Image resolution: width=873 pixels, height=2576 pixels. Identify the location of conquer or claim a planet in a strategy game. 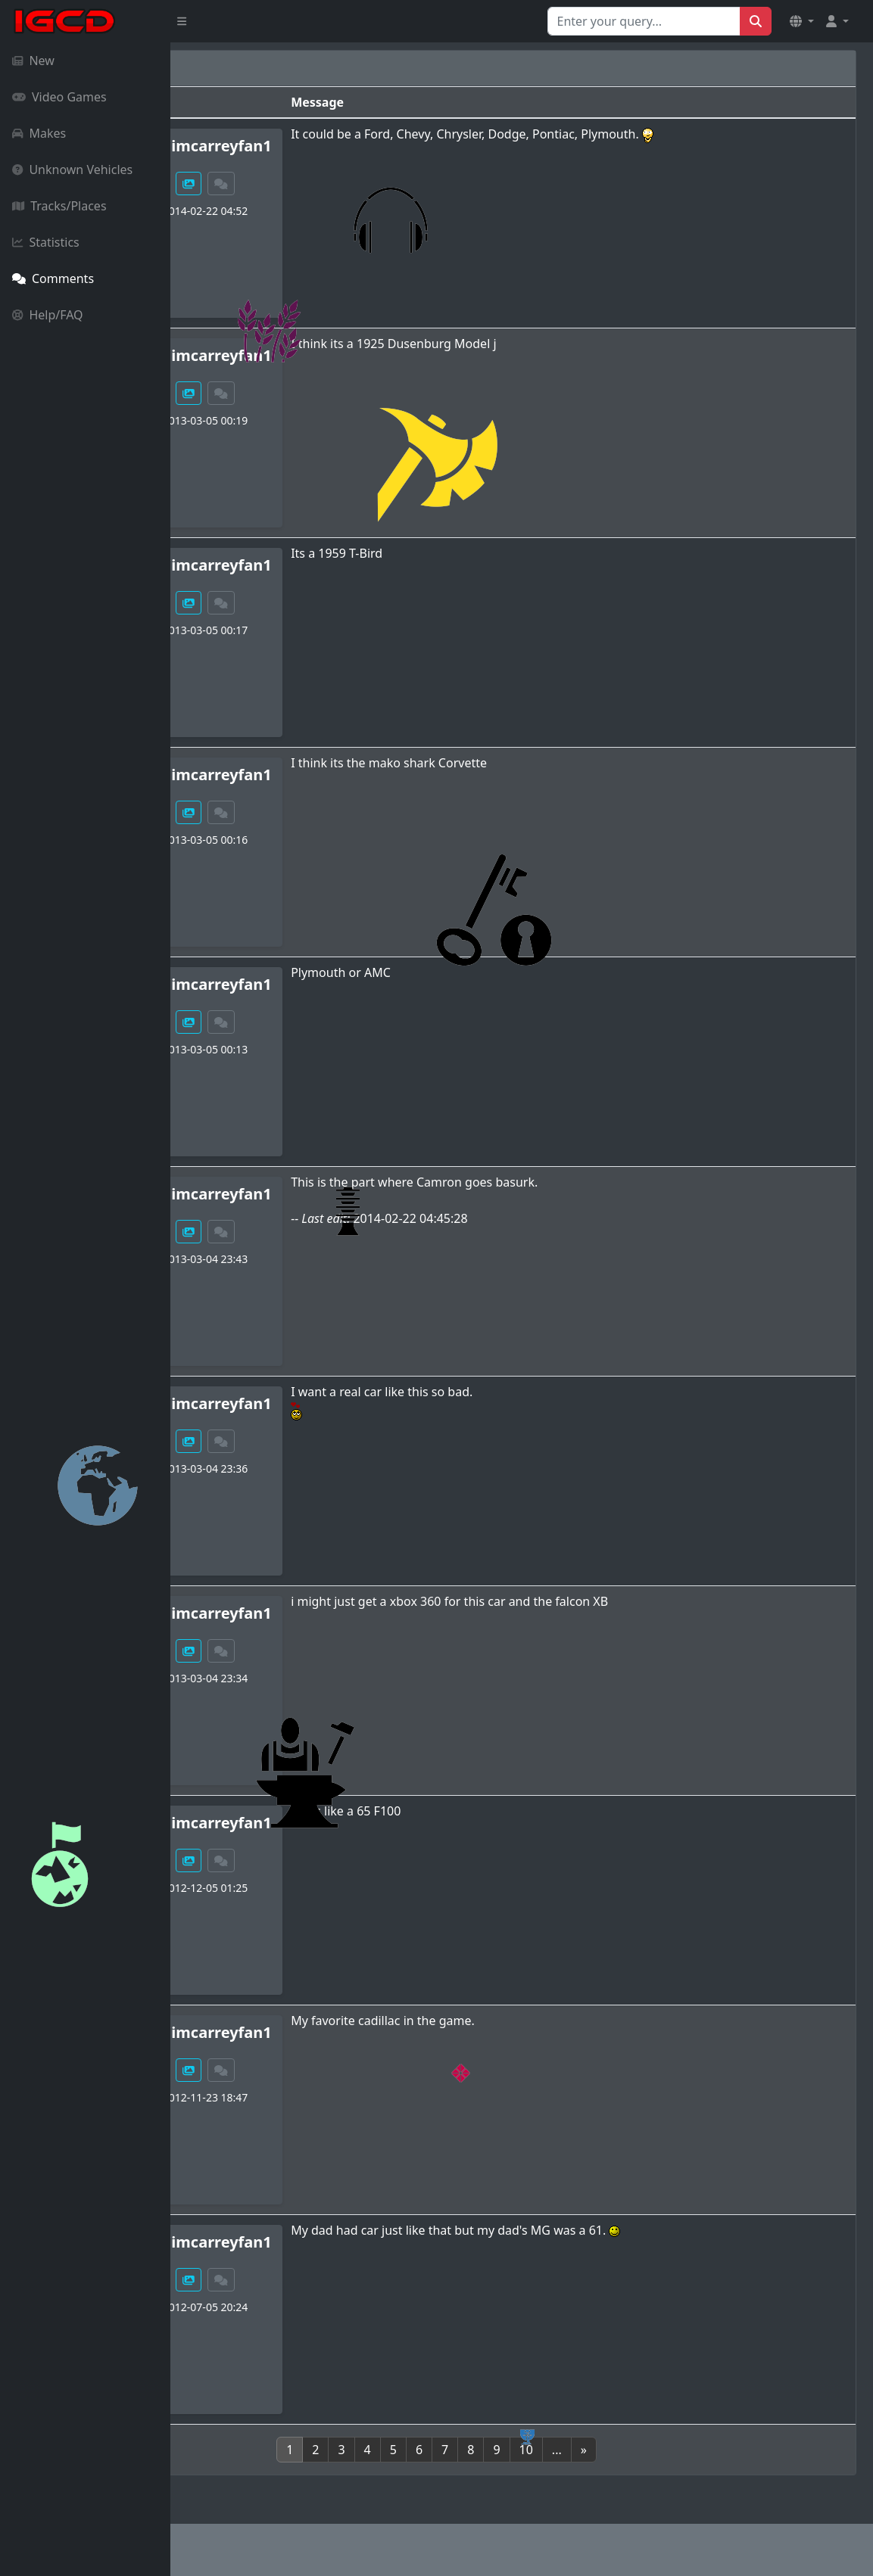
(60, 1864).